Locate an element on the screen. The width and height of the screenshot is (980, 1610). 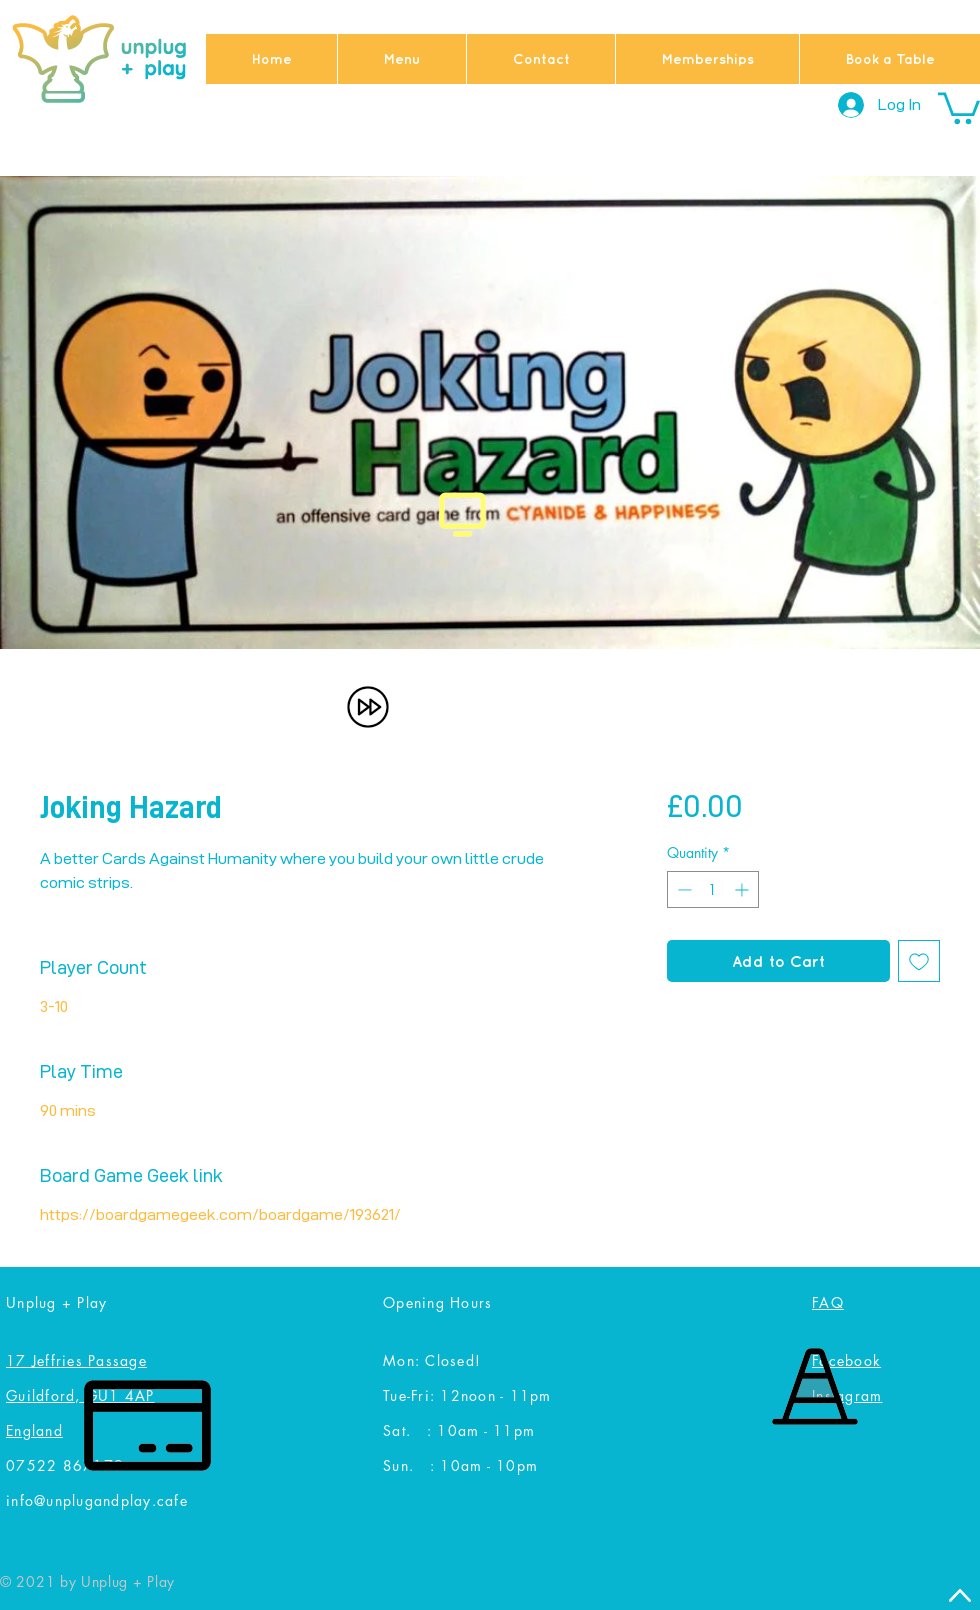
skip forward in media playback is located at coordinates (368, 707).